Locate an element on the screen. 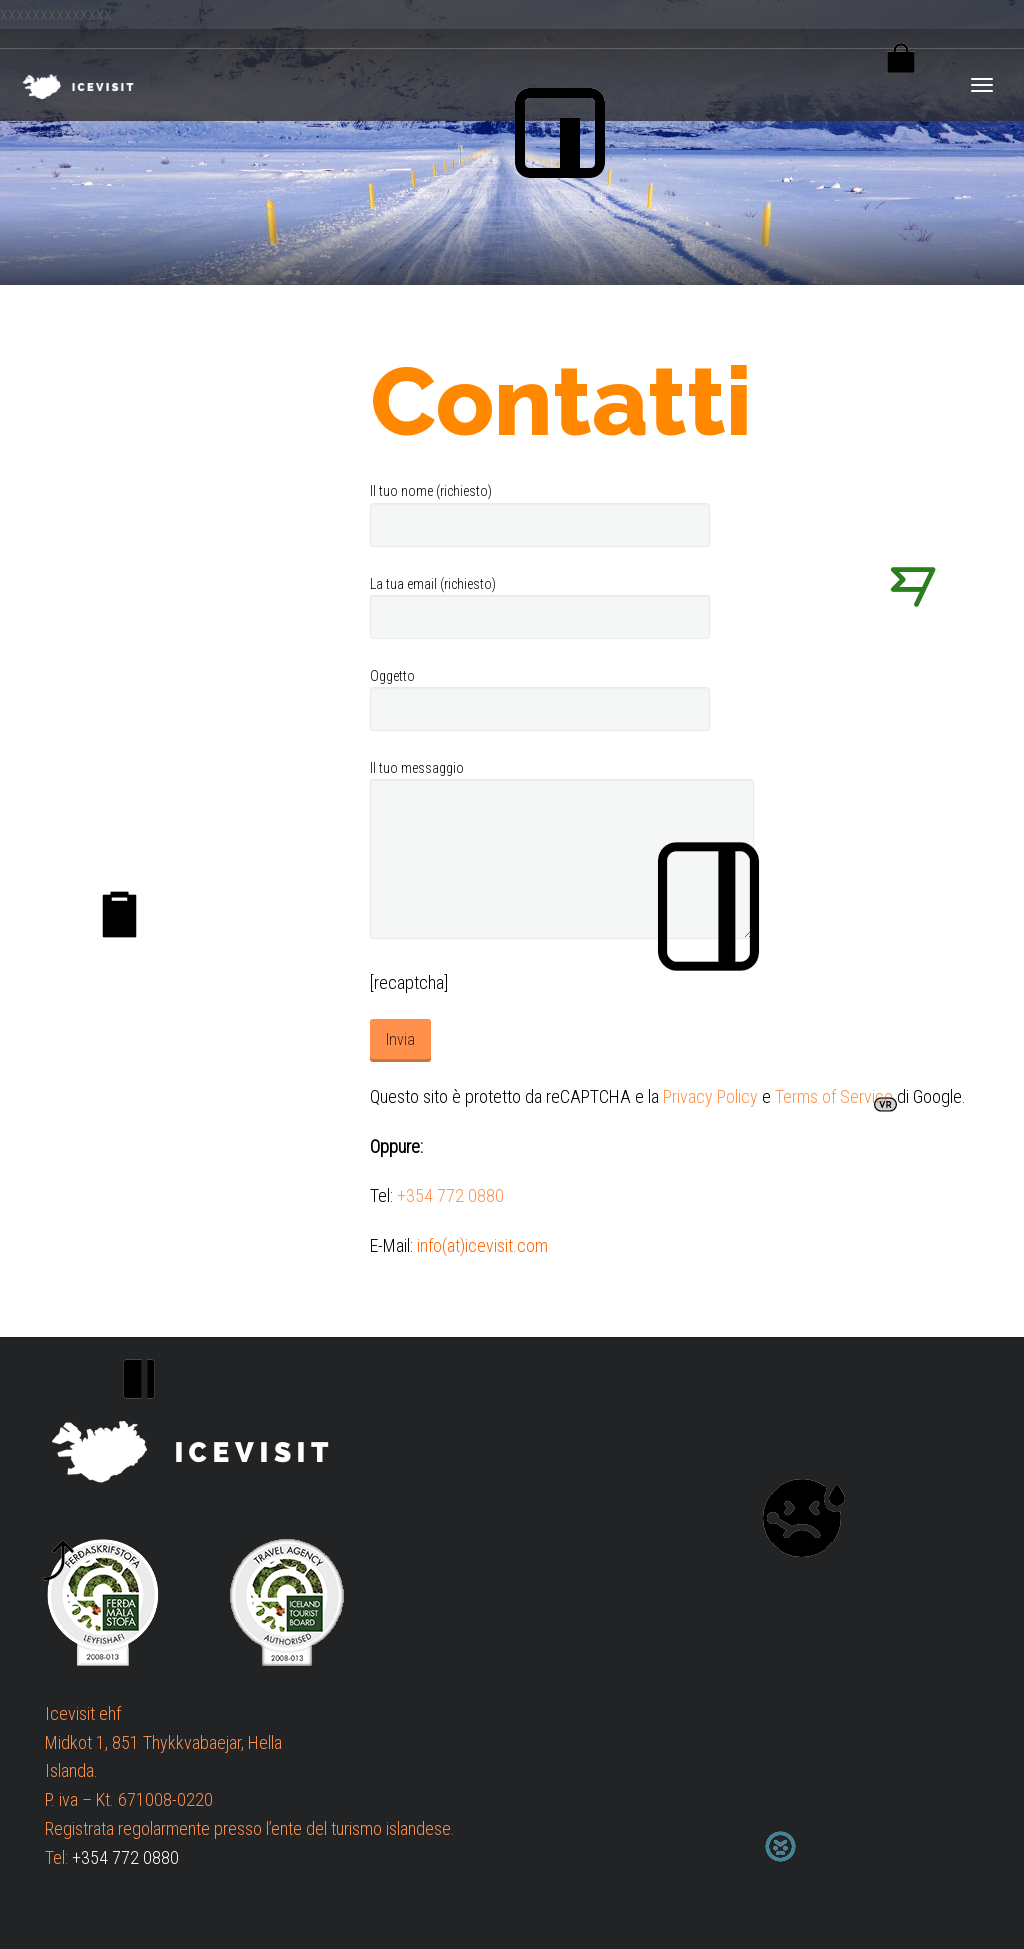  copy to clipboard is located at coordinates (119, 914).